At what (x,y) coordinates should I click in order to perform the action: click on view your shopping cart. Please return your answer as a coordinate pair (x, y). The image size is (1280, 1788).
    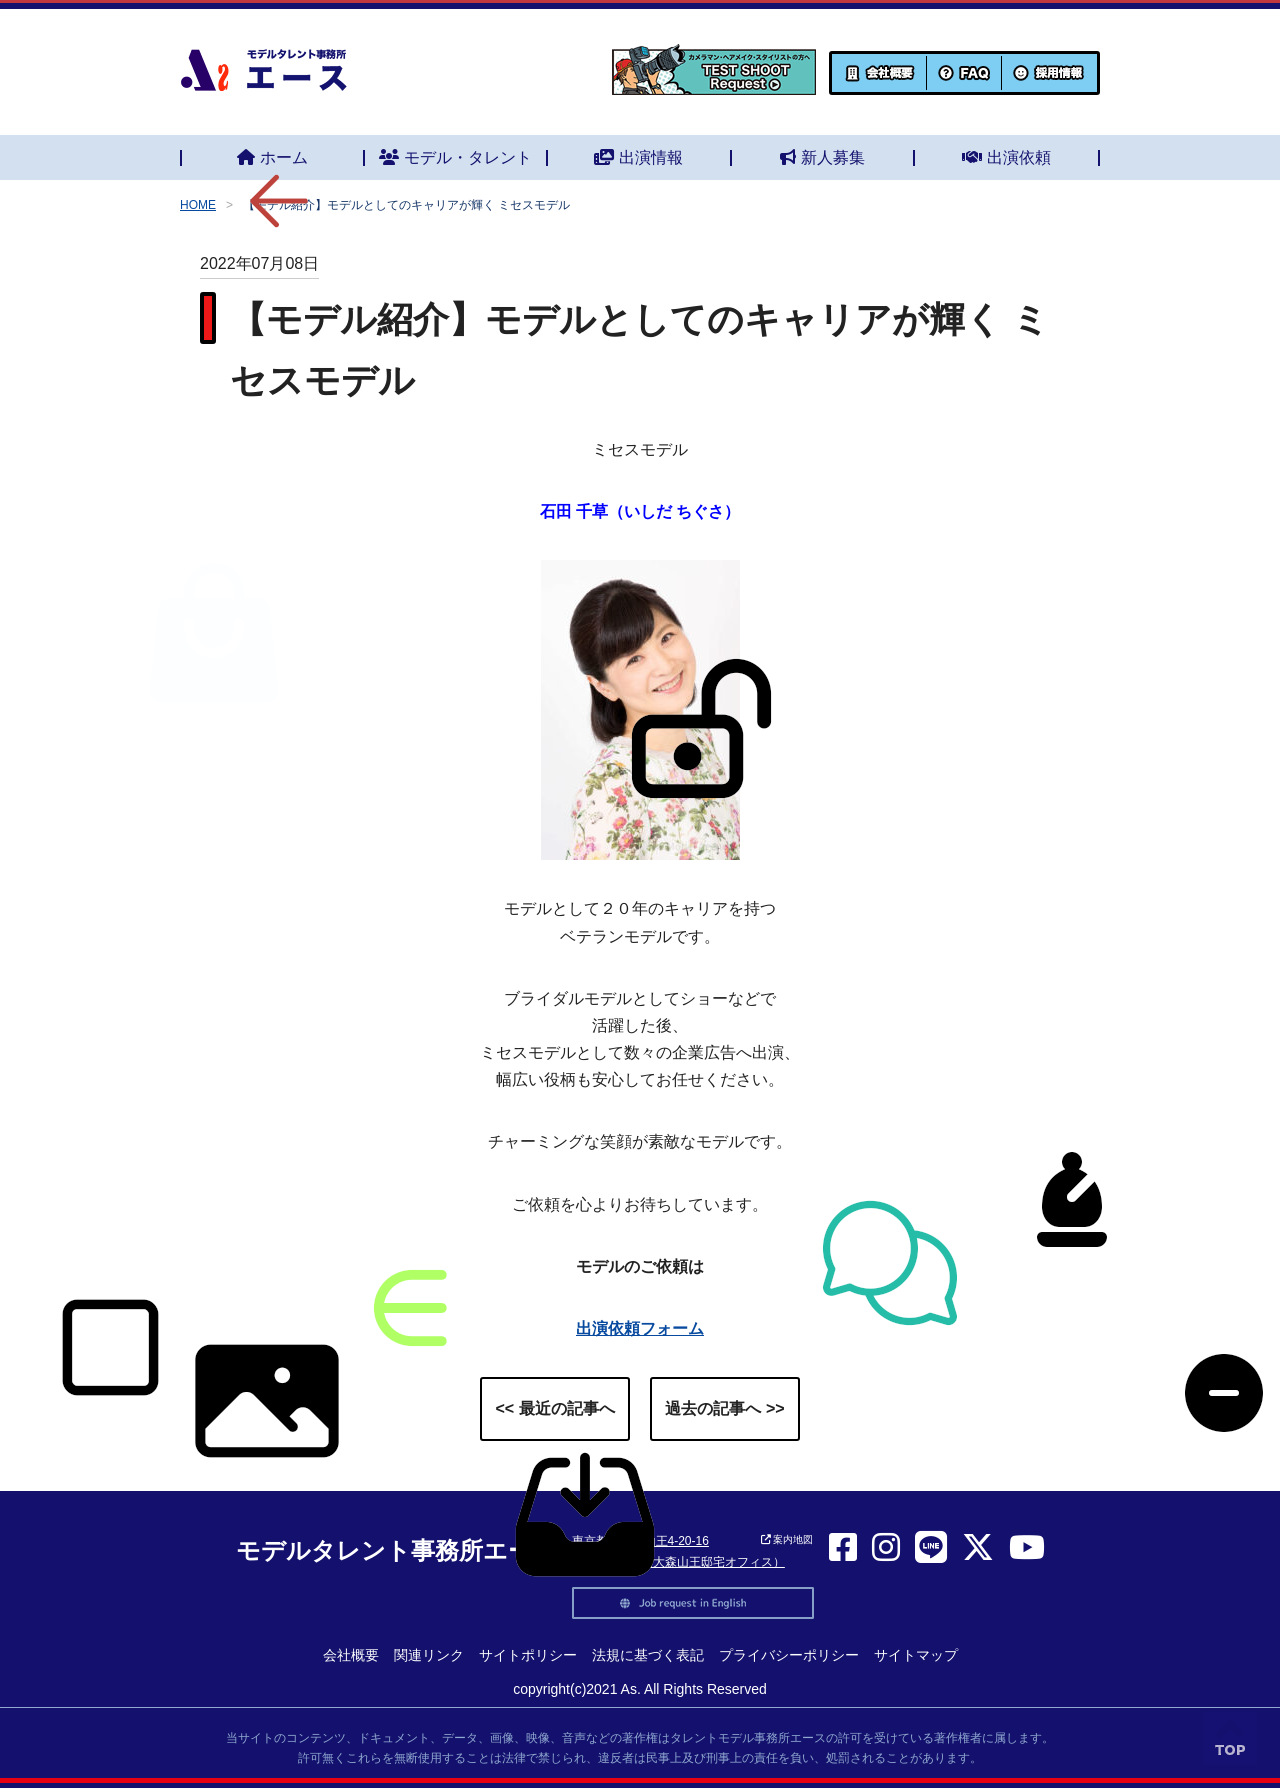
    Looking at the image, I should click on (214, 633).